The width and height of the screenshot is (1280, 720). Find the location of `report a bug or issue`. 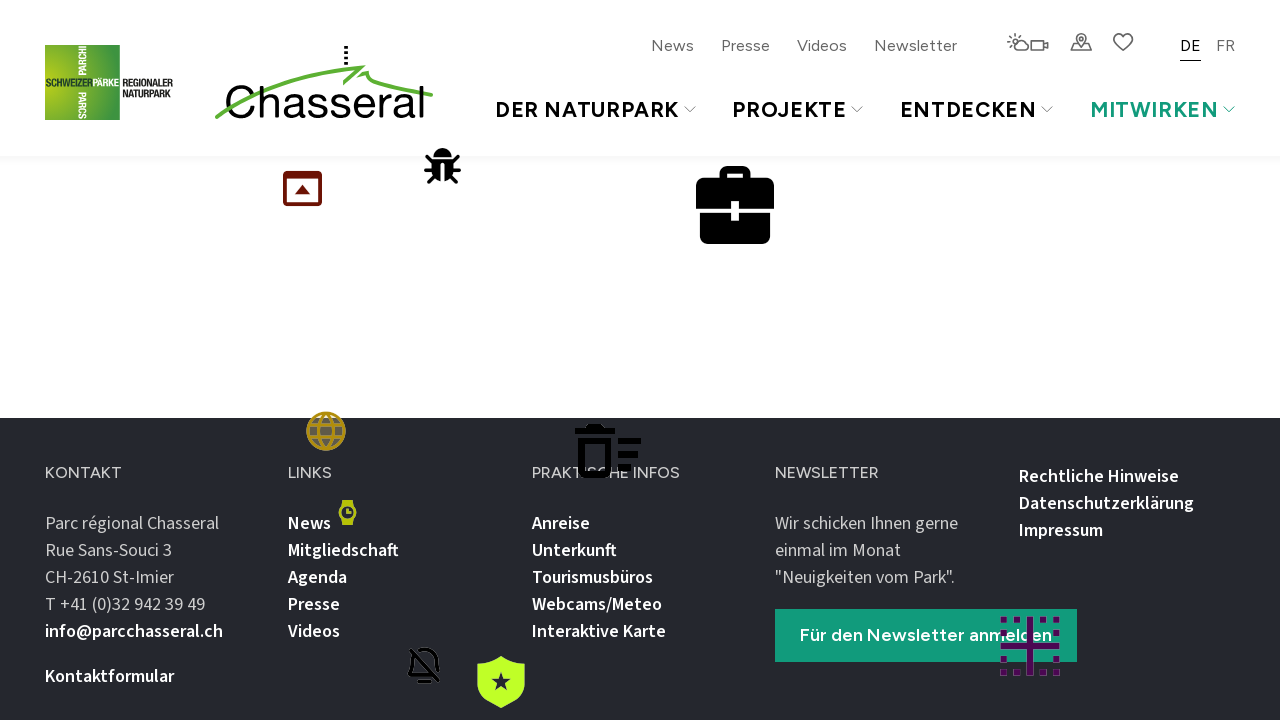

report a bug or issue is located at coordinates (442, 166).